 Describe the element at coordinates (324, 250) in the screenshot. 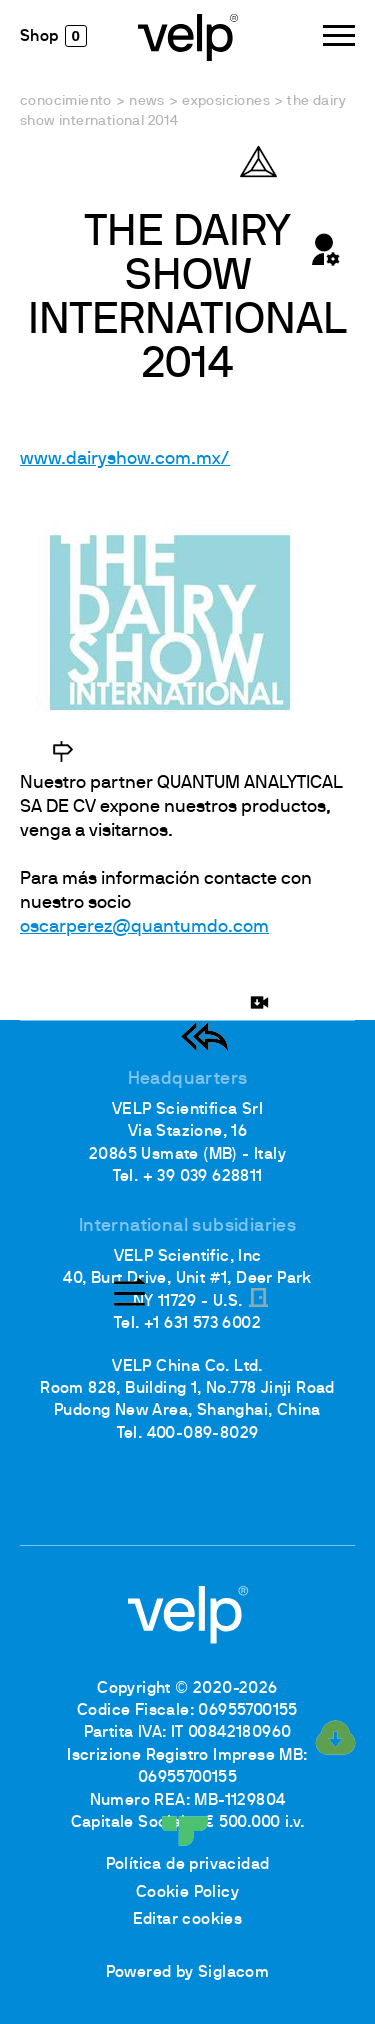

I see `access user account settings` at that location.